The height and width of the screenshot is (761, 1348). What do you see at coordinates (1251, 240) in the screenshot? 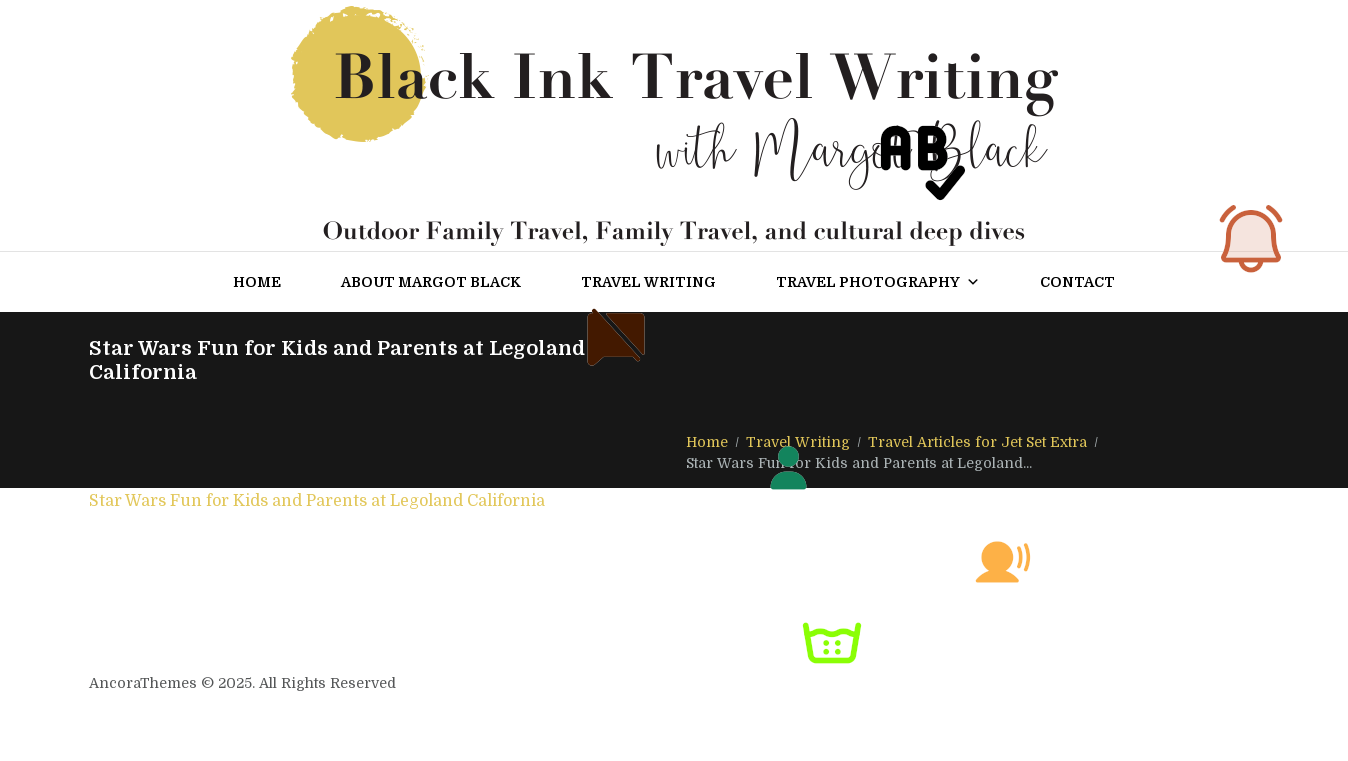
I see `indicates new notifications are available` at bounding box center [1251, 240].